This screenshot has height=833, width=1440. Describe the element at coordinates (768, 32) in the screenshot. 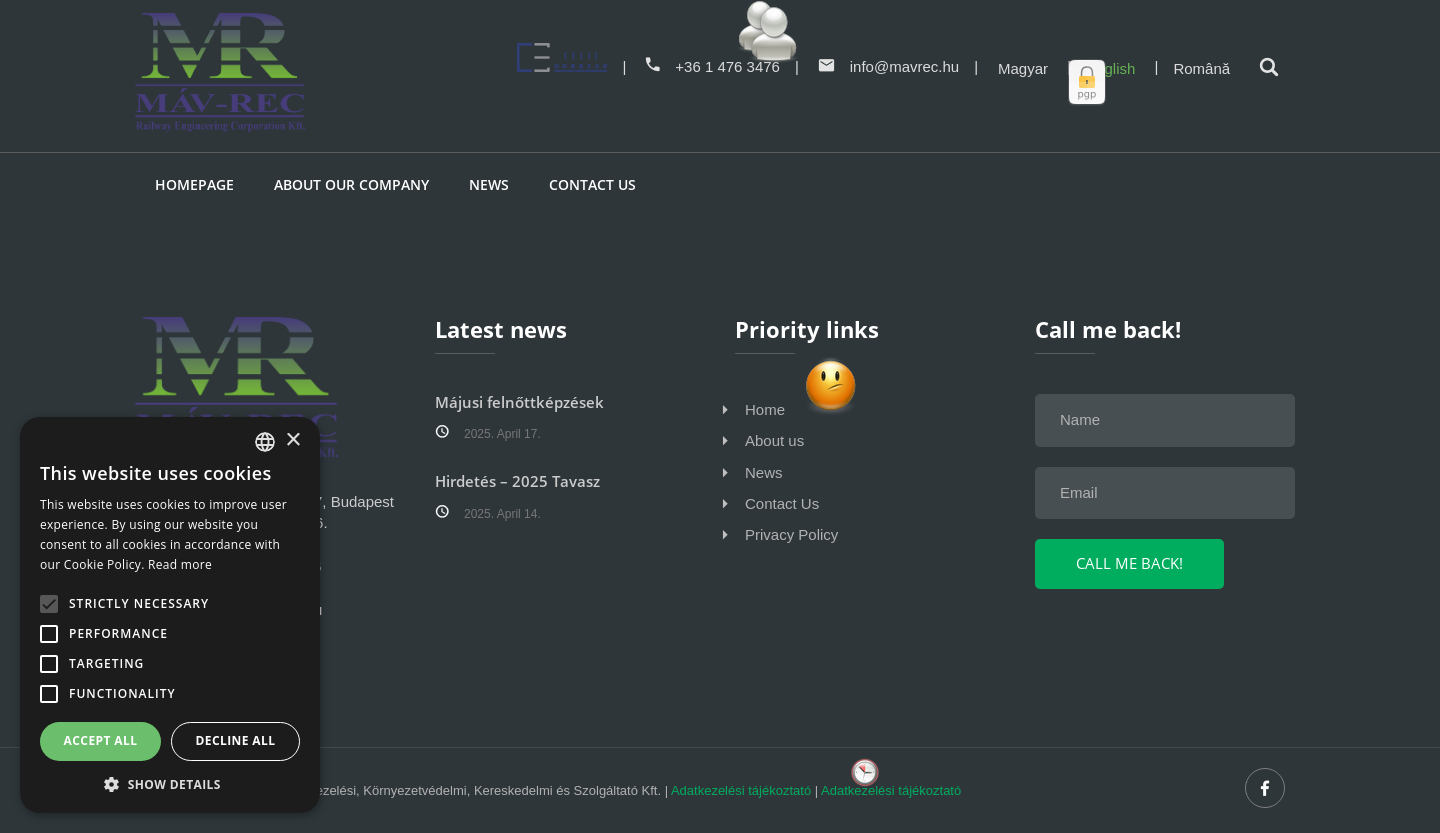

I see `manage user accounts on this system` at that location.